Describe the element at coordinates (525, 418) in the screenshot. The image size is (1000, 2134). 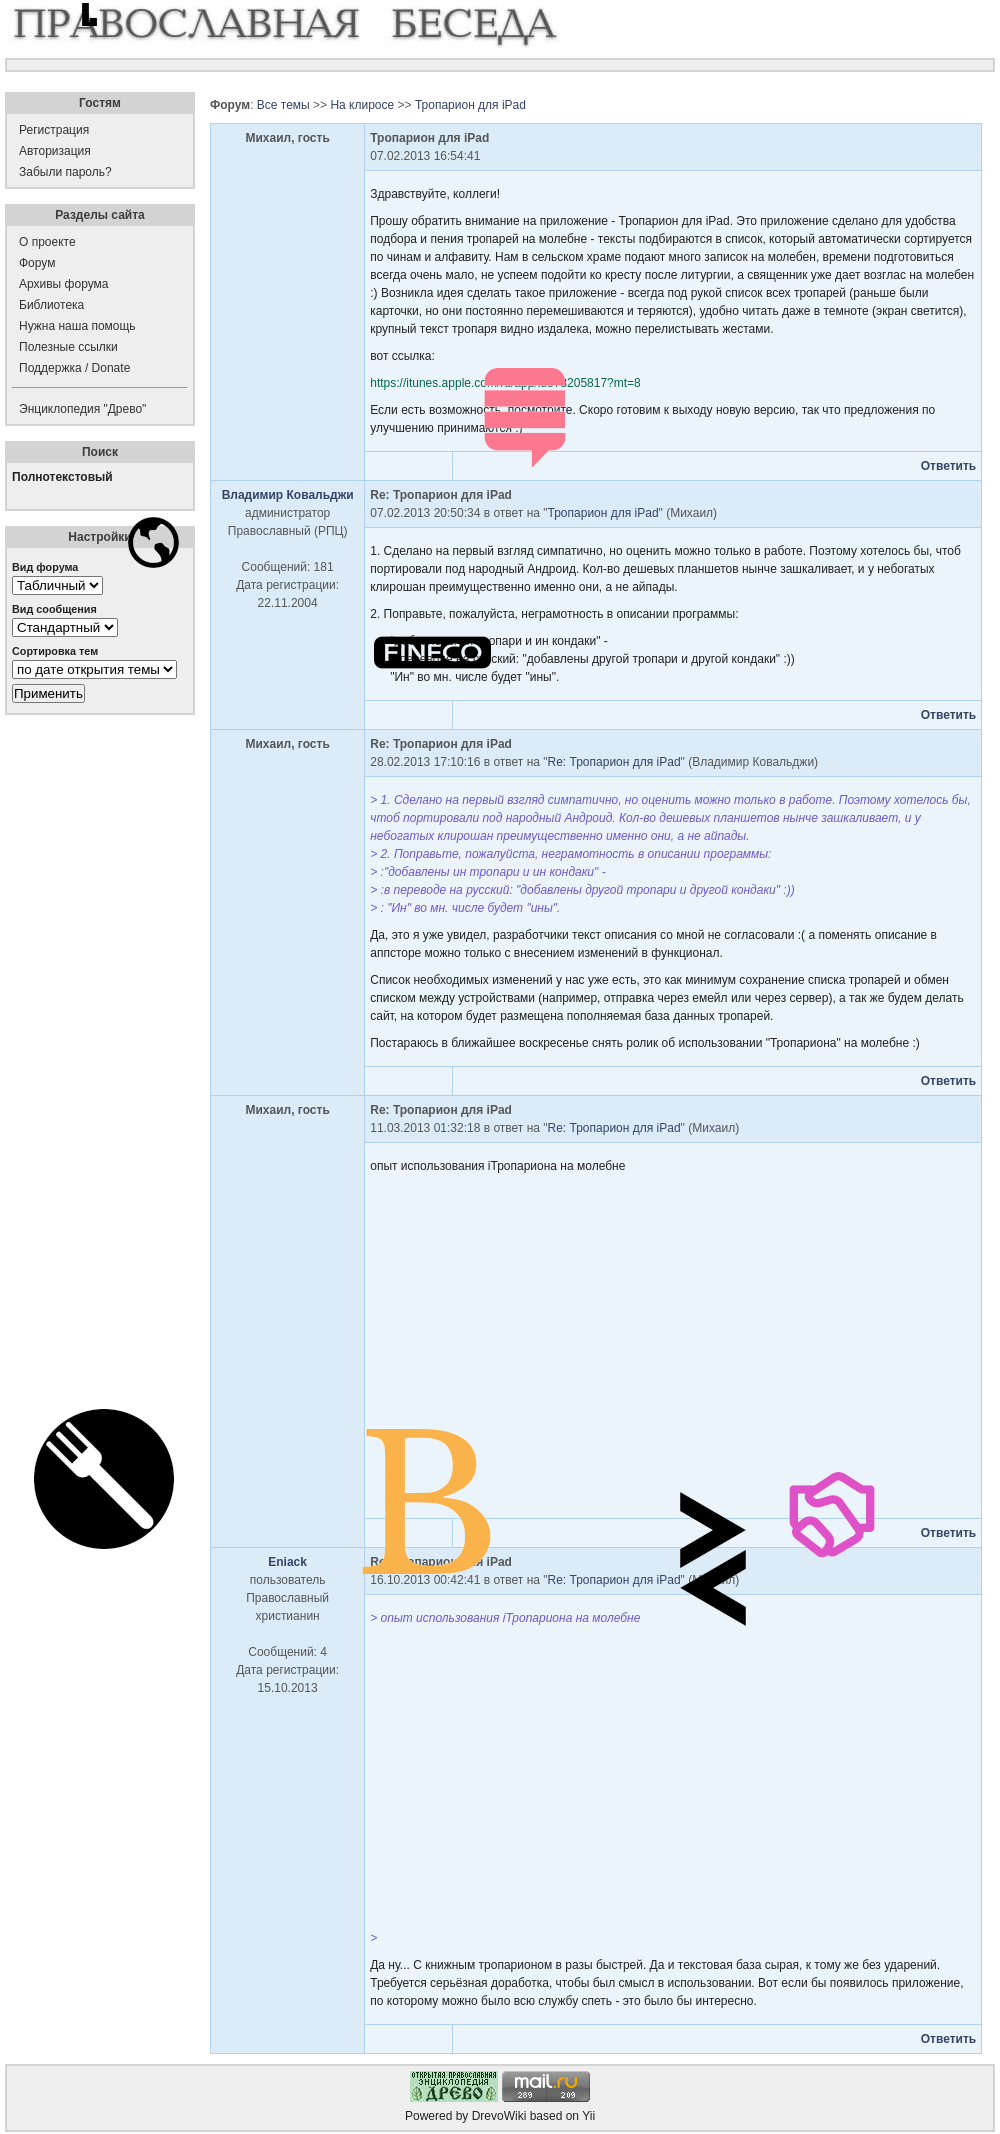
I see `visit stack exchange community` at that location.